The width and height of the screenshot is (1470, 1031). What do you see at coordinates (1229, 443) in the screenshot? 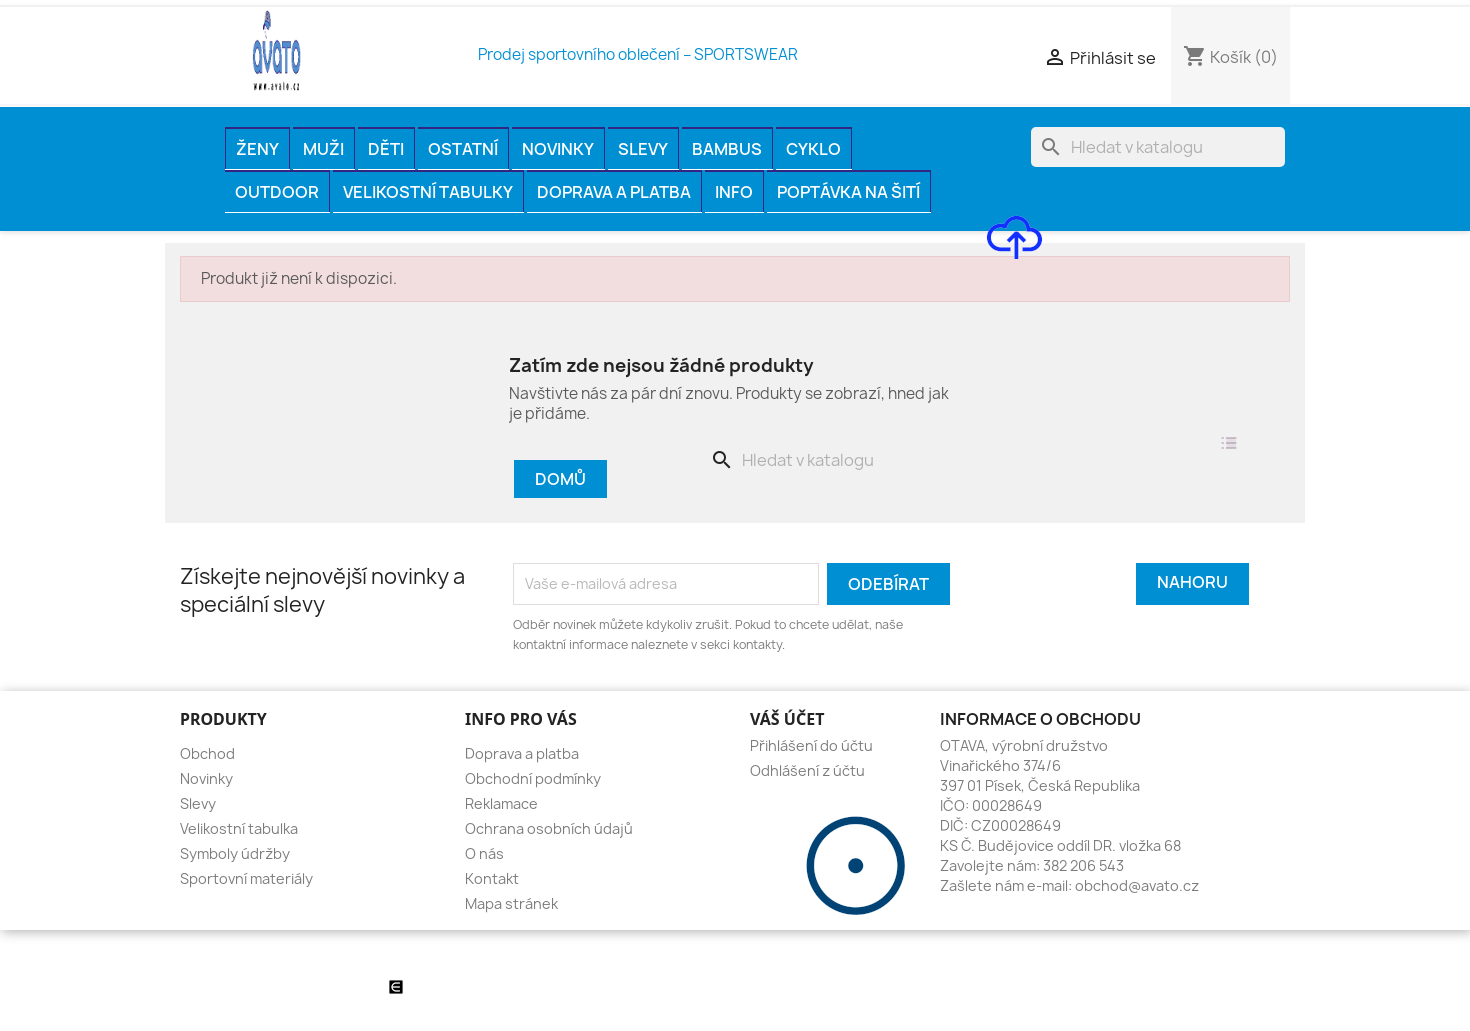
I see `view items in a list format` at bounding box center [1229, 443].